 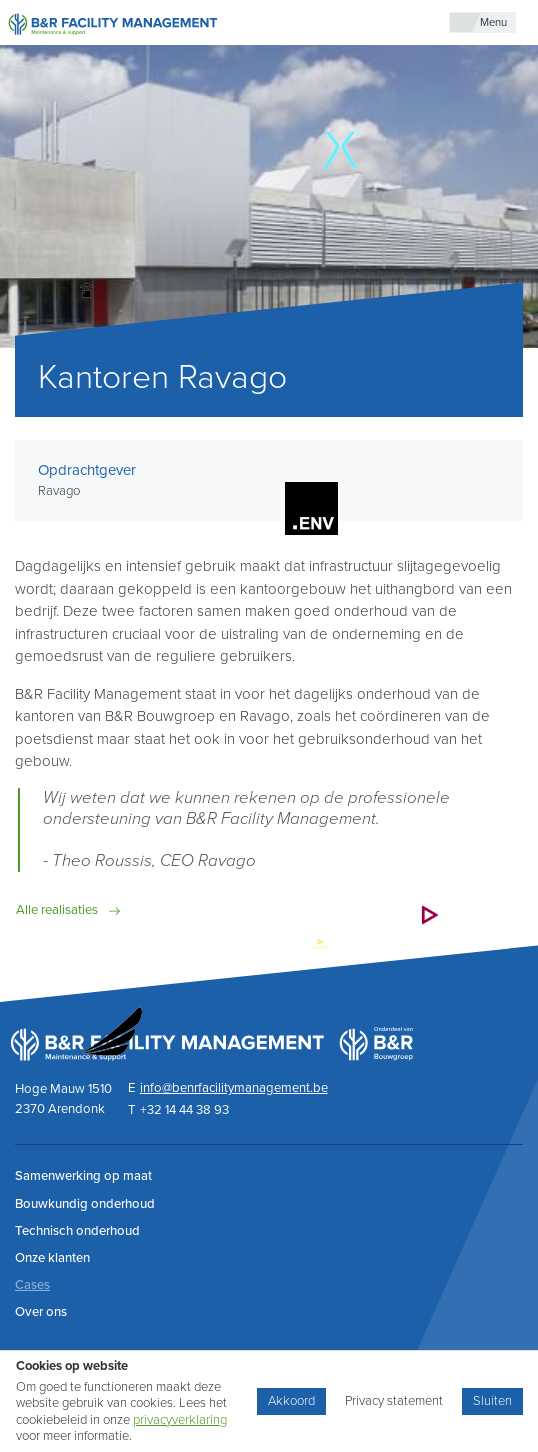 What do you see at coordinates (112, 1031) in the screenshot?
I see `Ethiopian Airlines logo` at bounding box center [112, 1031].